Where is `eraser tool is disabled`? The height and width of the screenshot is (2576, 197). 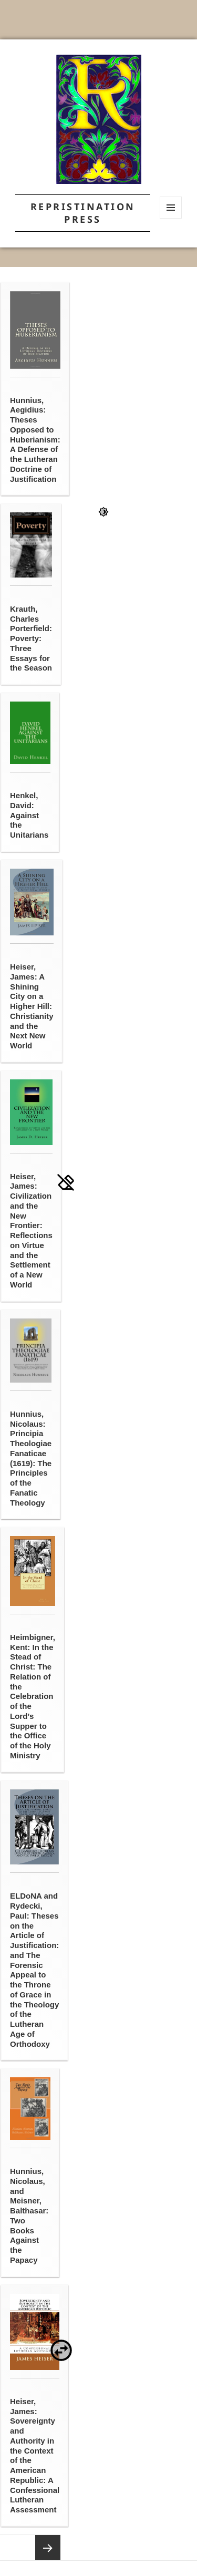 eraser tool is disabled is located at coordinates (66, 1182).